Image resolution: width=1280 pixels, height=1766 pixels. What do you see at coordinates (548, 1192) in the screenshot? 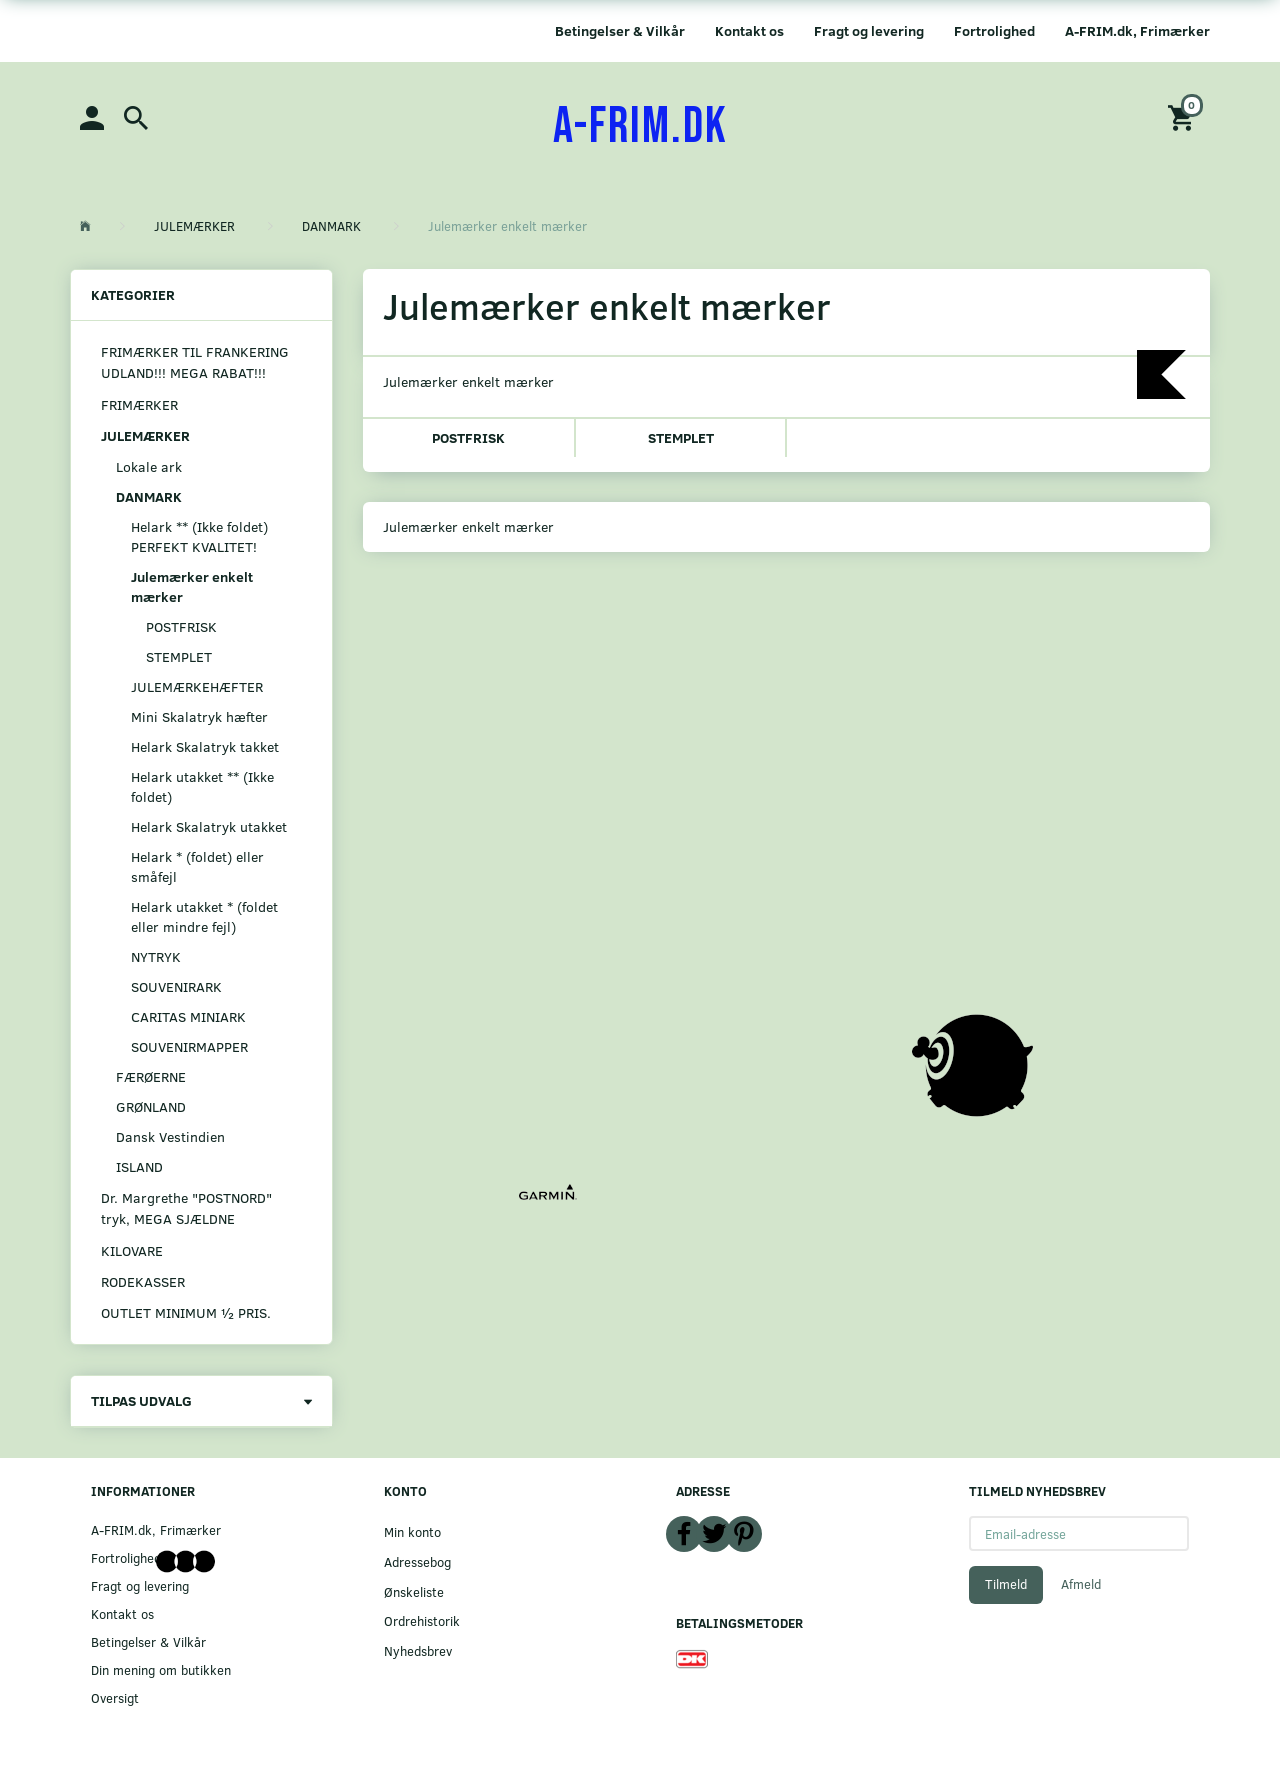
I see `garmin app or service branding` at bounding box center [548, 1192].